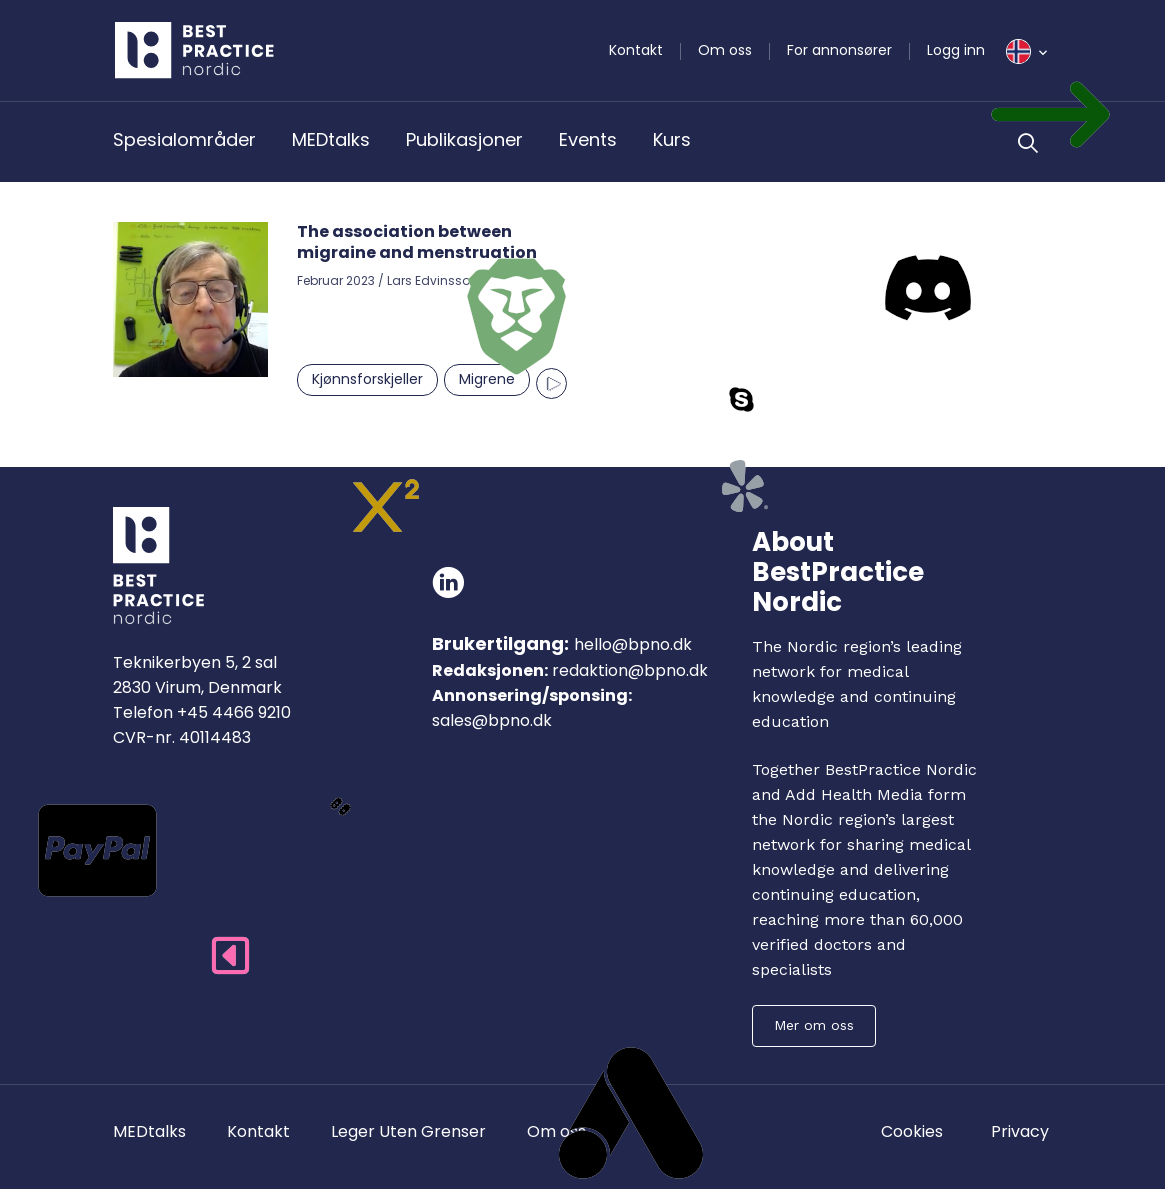 This screenshot has height=1189, width=1165. Describe the element at coordinates (631, 1113) in the screenshot. I see `access google ads dashboard` at that location.